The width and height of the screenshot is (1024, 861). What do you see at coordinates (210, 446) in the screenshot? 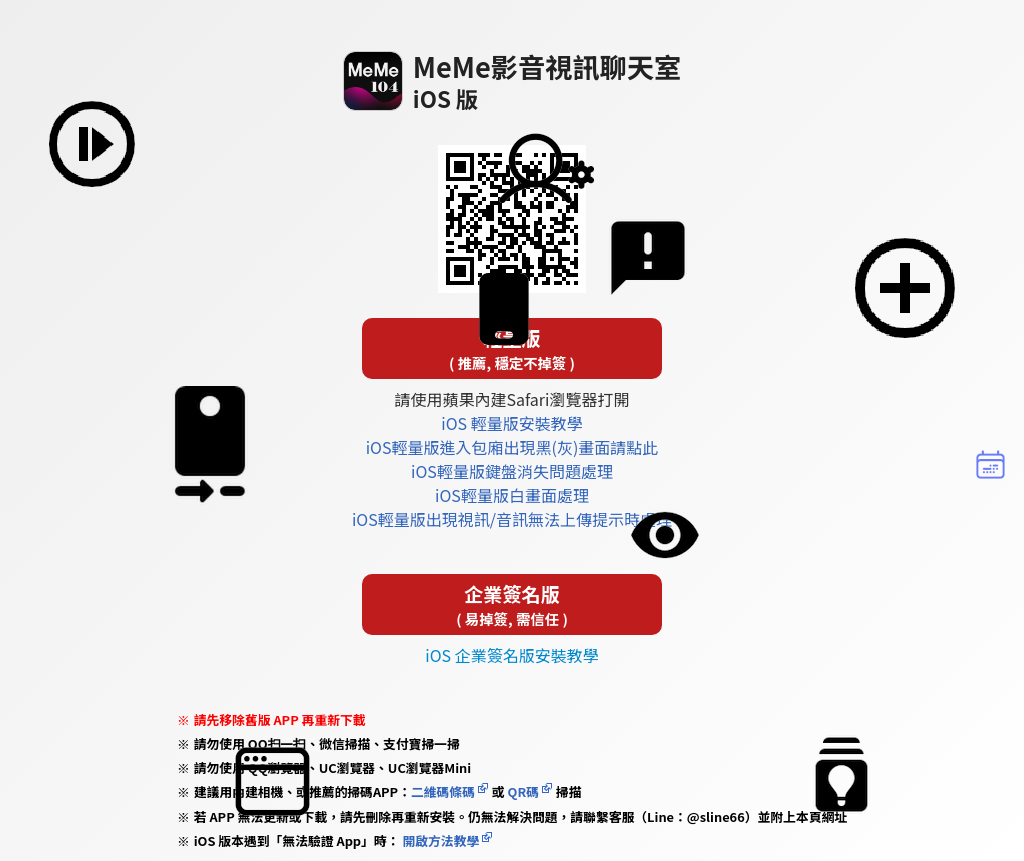
I see `switch to rear camera` at bounding box center [210, 446].